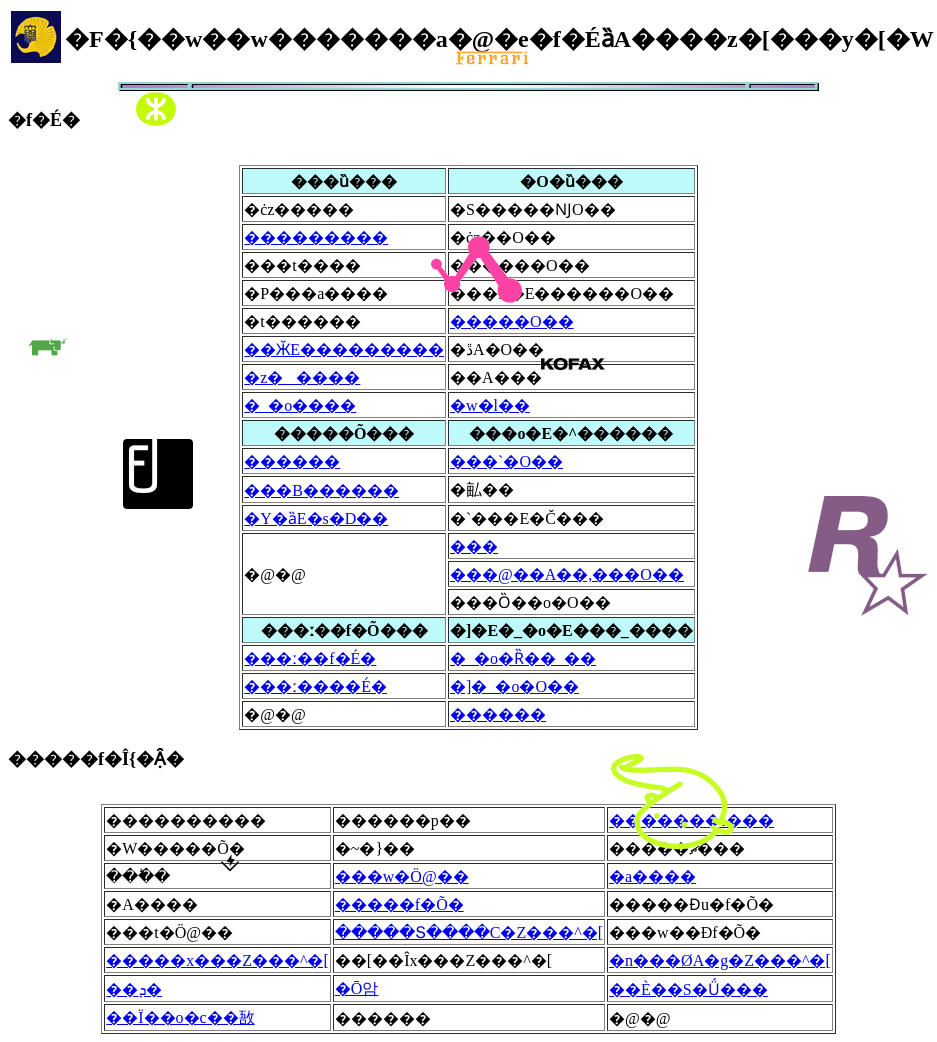  Describe the element at coordinates (573, 364) in the screenshot. I see `Kofax company logo` at that location.